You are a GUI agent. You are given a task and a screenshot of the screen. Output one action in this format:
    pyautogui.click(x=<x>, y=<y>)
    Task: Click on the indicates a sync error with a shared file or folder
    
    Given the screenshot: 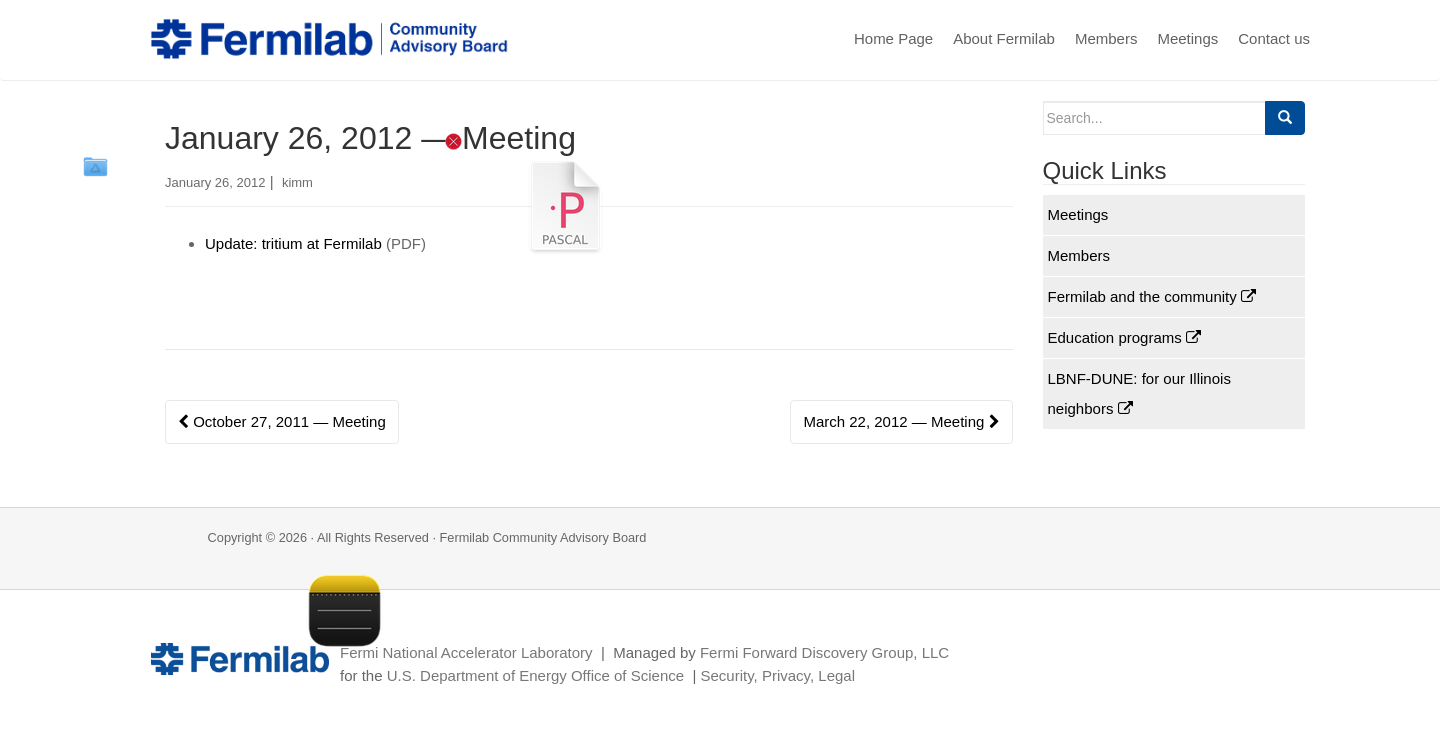 What is the action you would take?
    pyautogui.click(x=453, y=141)
    